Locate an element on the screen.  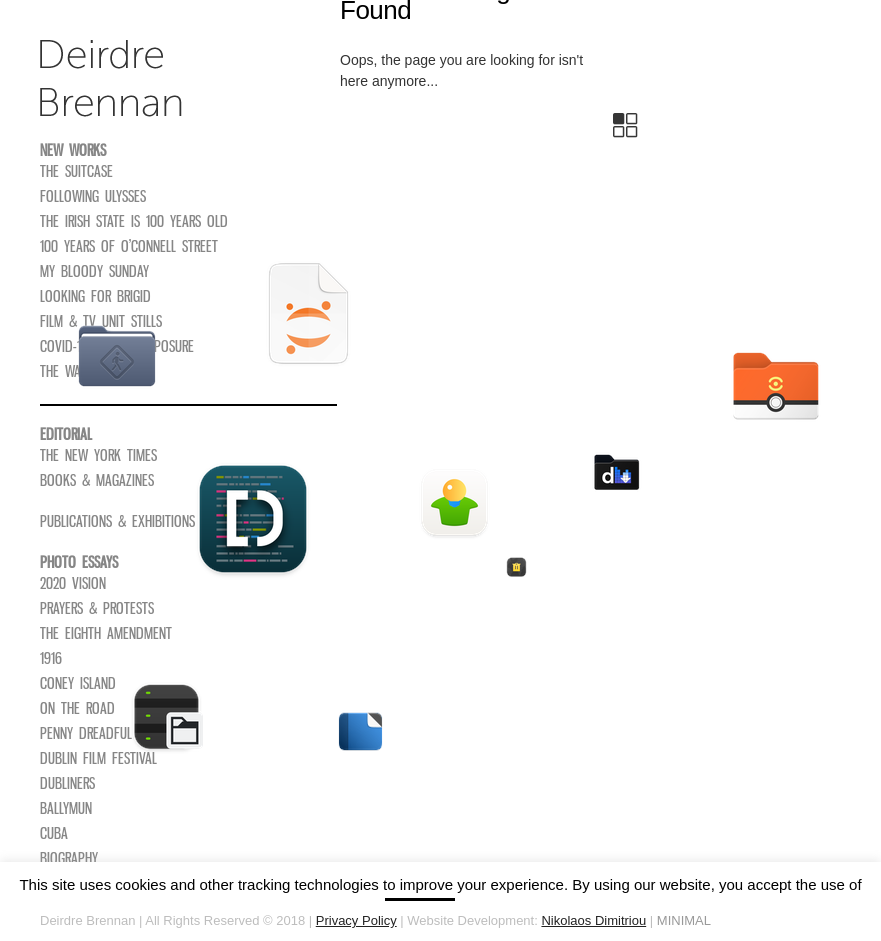
open quickDocs documentation app is located at coordinates (253, 519).